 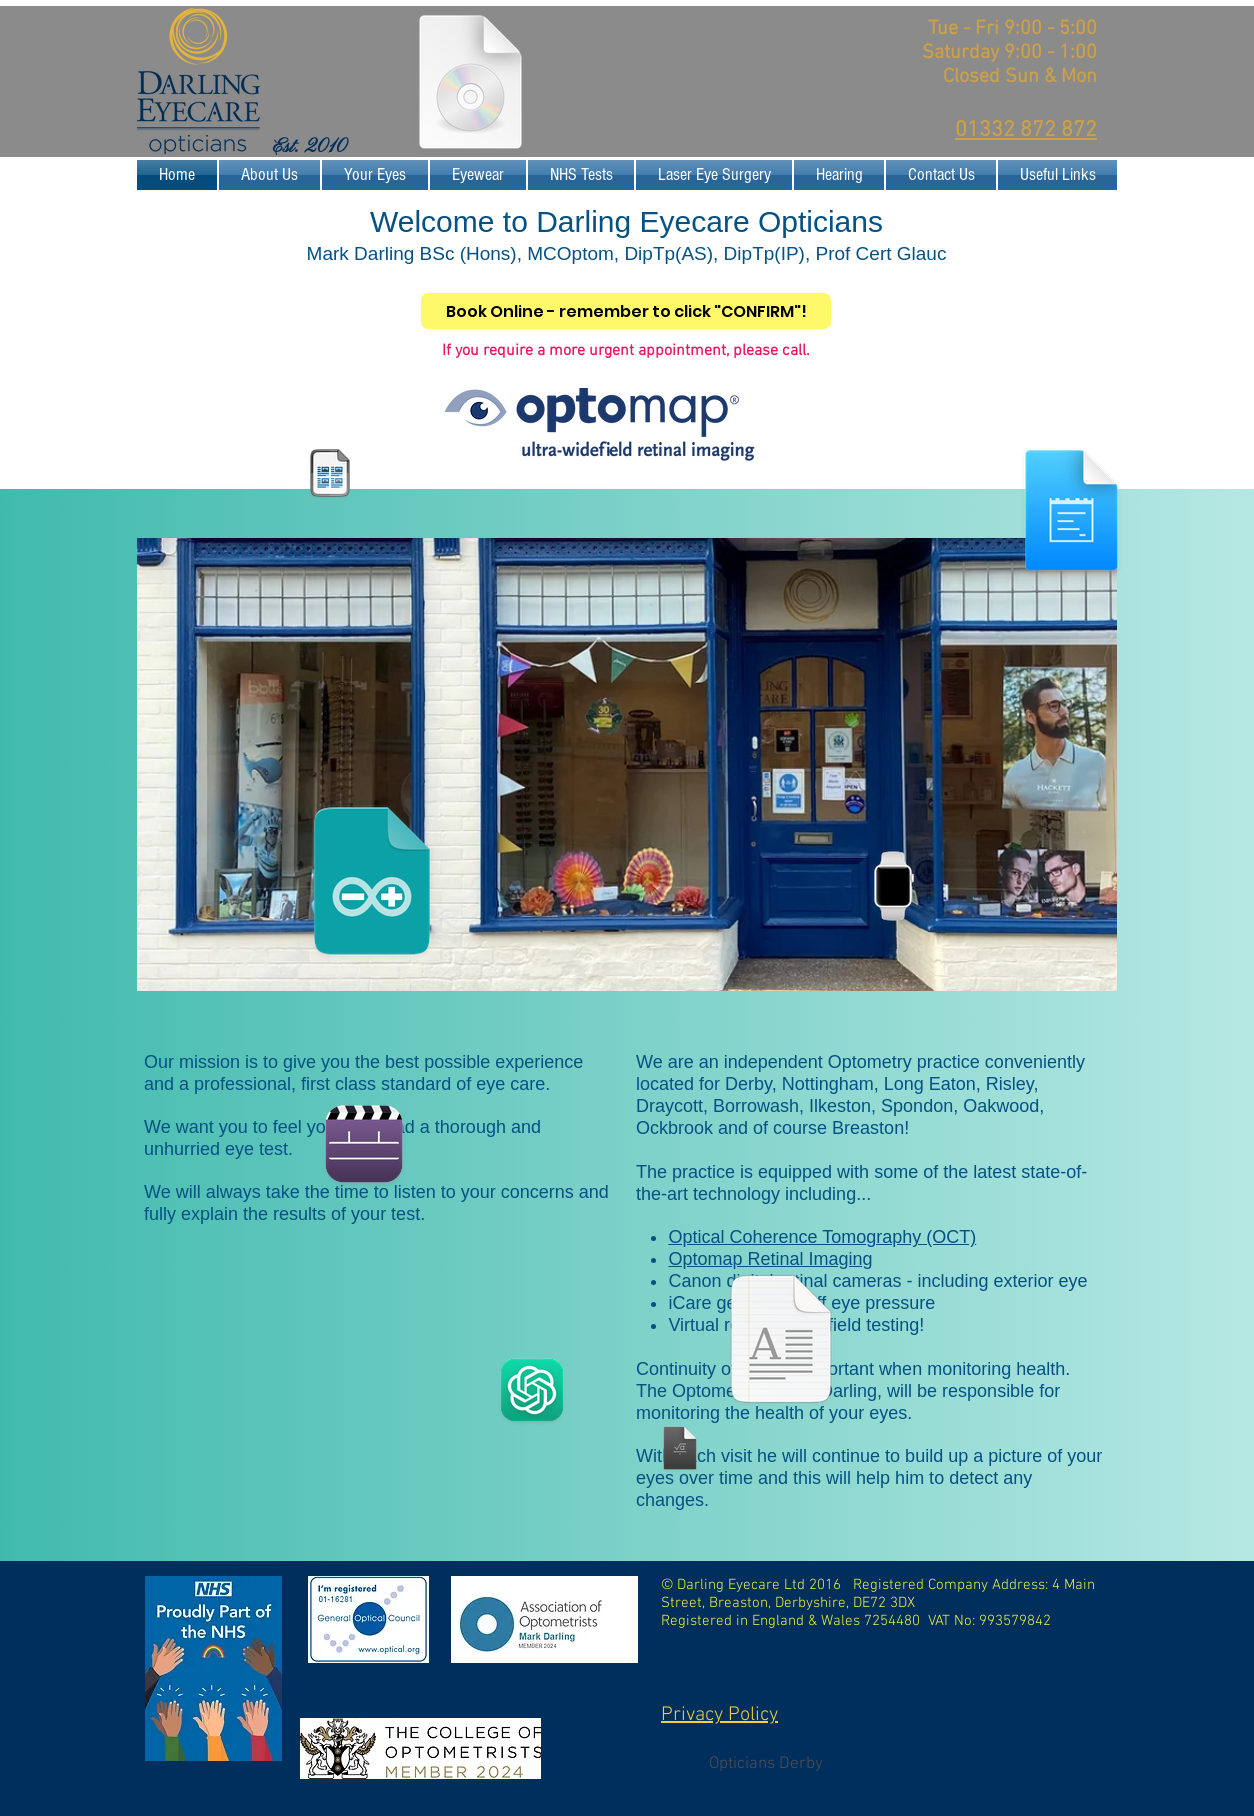 What do you see at coordinates (364, 1144) in the screenshot?
I see `open pitivi video editor` at bounding box center [364, 1144].